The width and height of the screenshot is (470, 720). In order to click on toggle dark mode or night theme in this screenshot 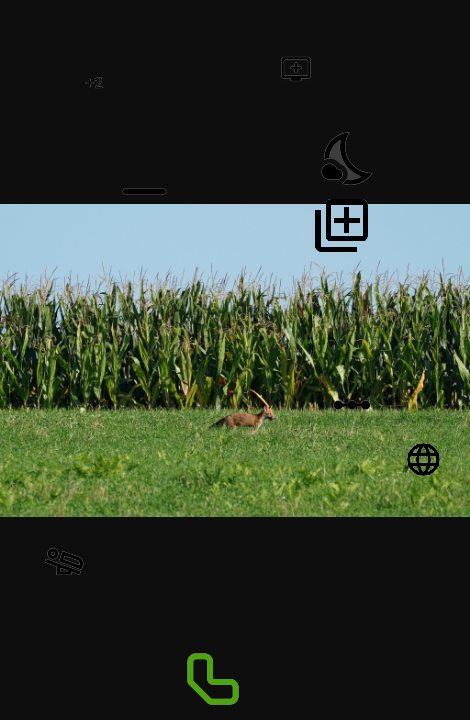, I will do `click(350, 158)`.